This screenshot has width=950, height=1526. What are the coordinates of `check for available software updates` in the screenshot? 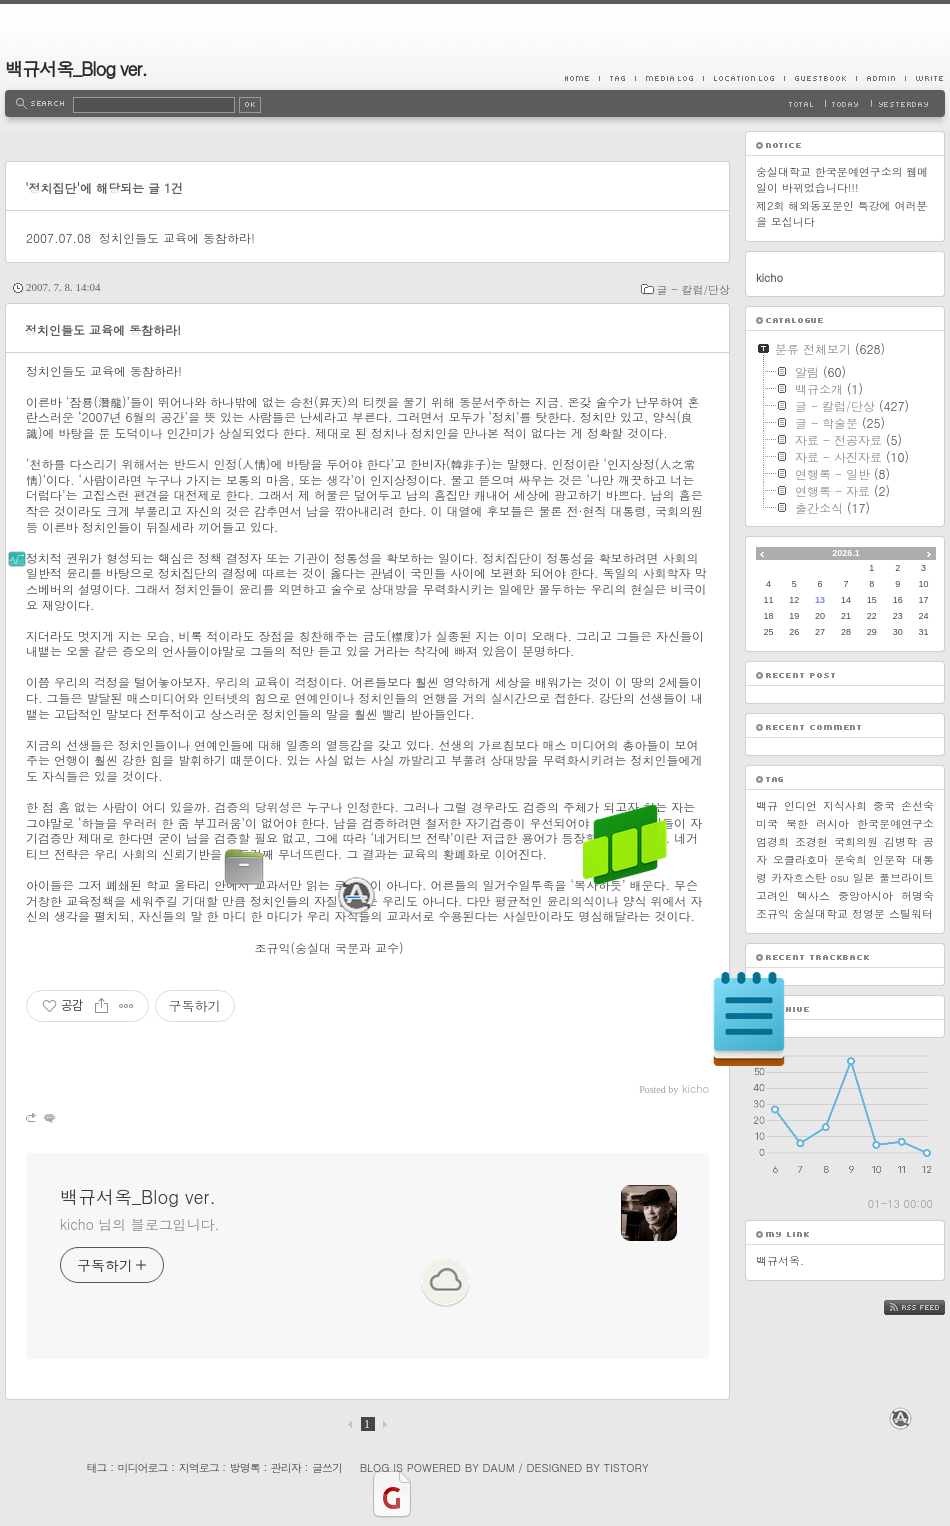 It's located at (900, 1418).